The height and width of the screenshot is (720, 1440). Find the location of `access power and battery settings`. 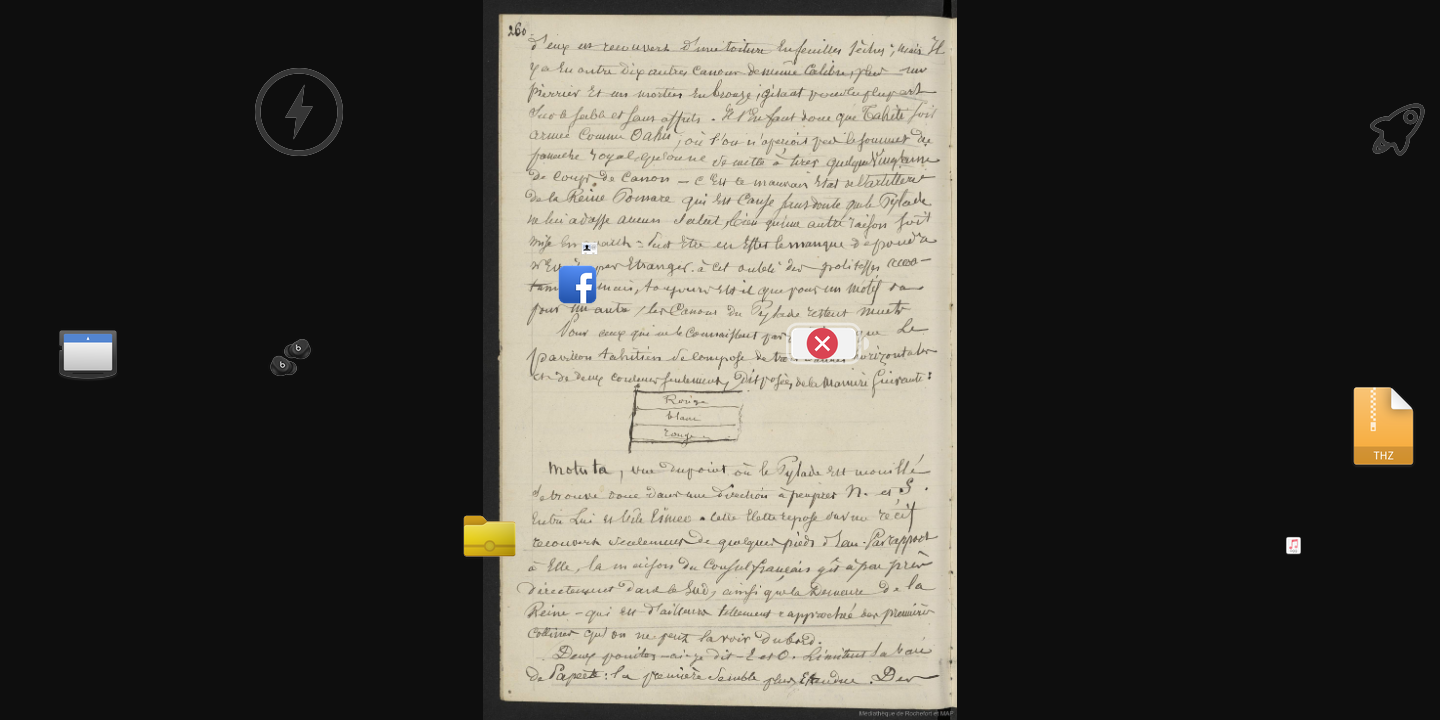

access power and battery settings is located at coordinates (299, 112).